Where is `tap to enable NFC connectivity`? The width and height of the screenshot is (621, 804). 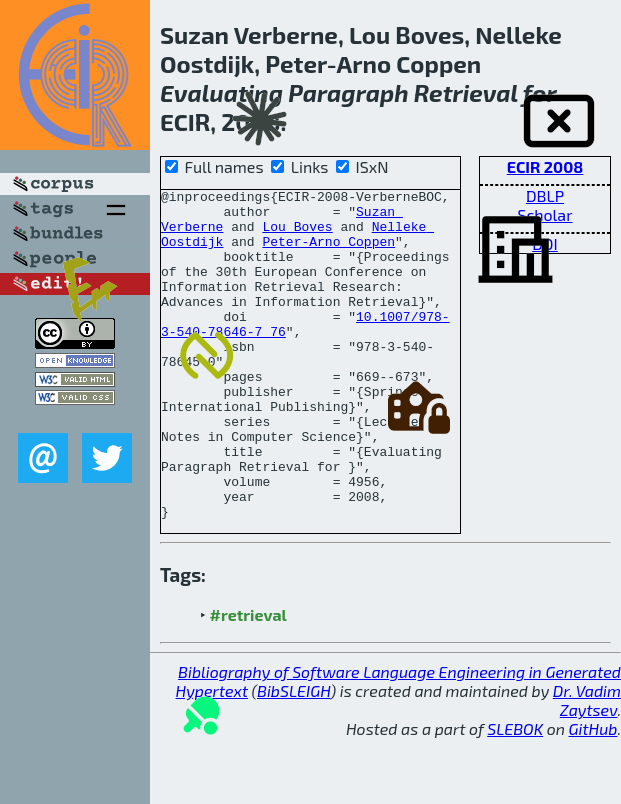
tap to enable NFC connectivity is located at coordinates (206, 355).